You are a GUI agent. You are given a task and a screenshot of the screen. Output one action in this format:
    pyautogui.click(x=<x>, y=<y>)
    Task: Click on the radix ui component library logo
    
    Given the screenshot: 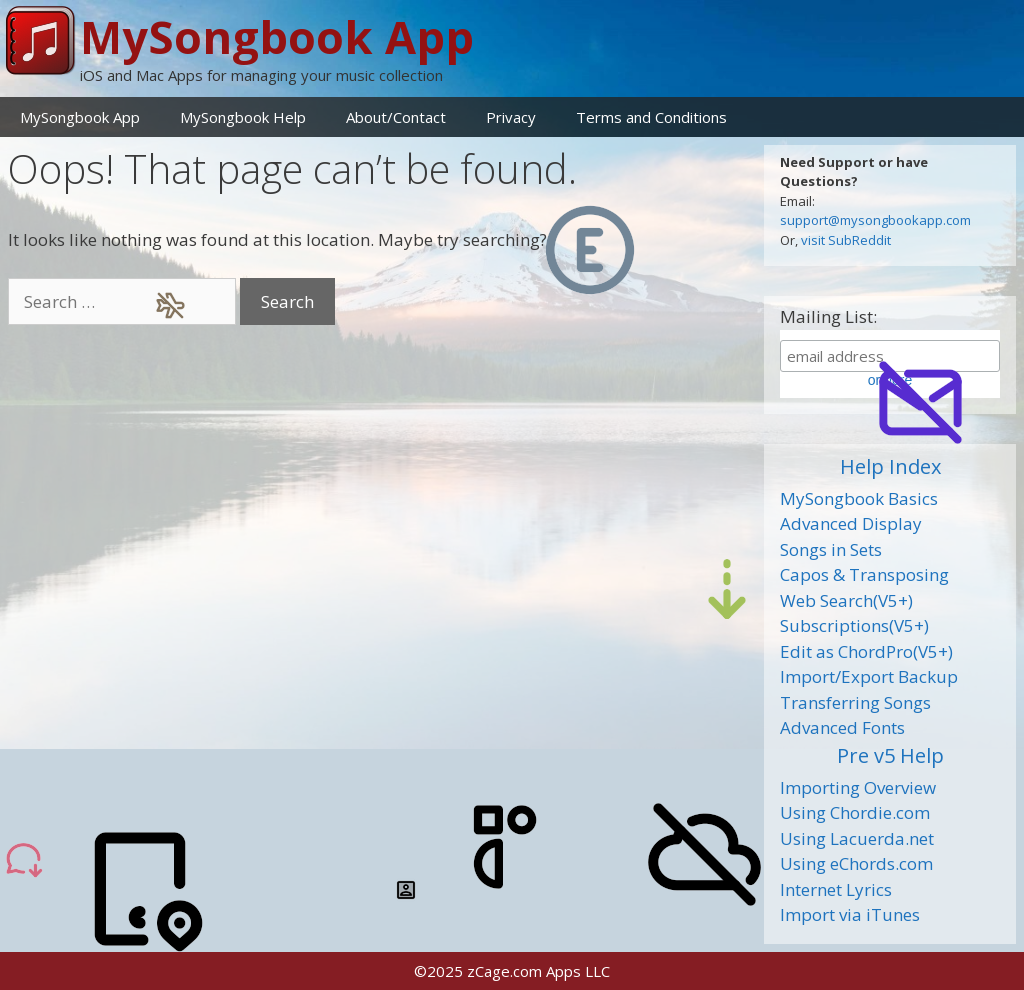 What is the action you would take?
    pyautogui.click(x=503, y=847)
    